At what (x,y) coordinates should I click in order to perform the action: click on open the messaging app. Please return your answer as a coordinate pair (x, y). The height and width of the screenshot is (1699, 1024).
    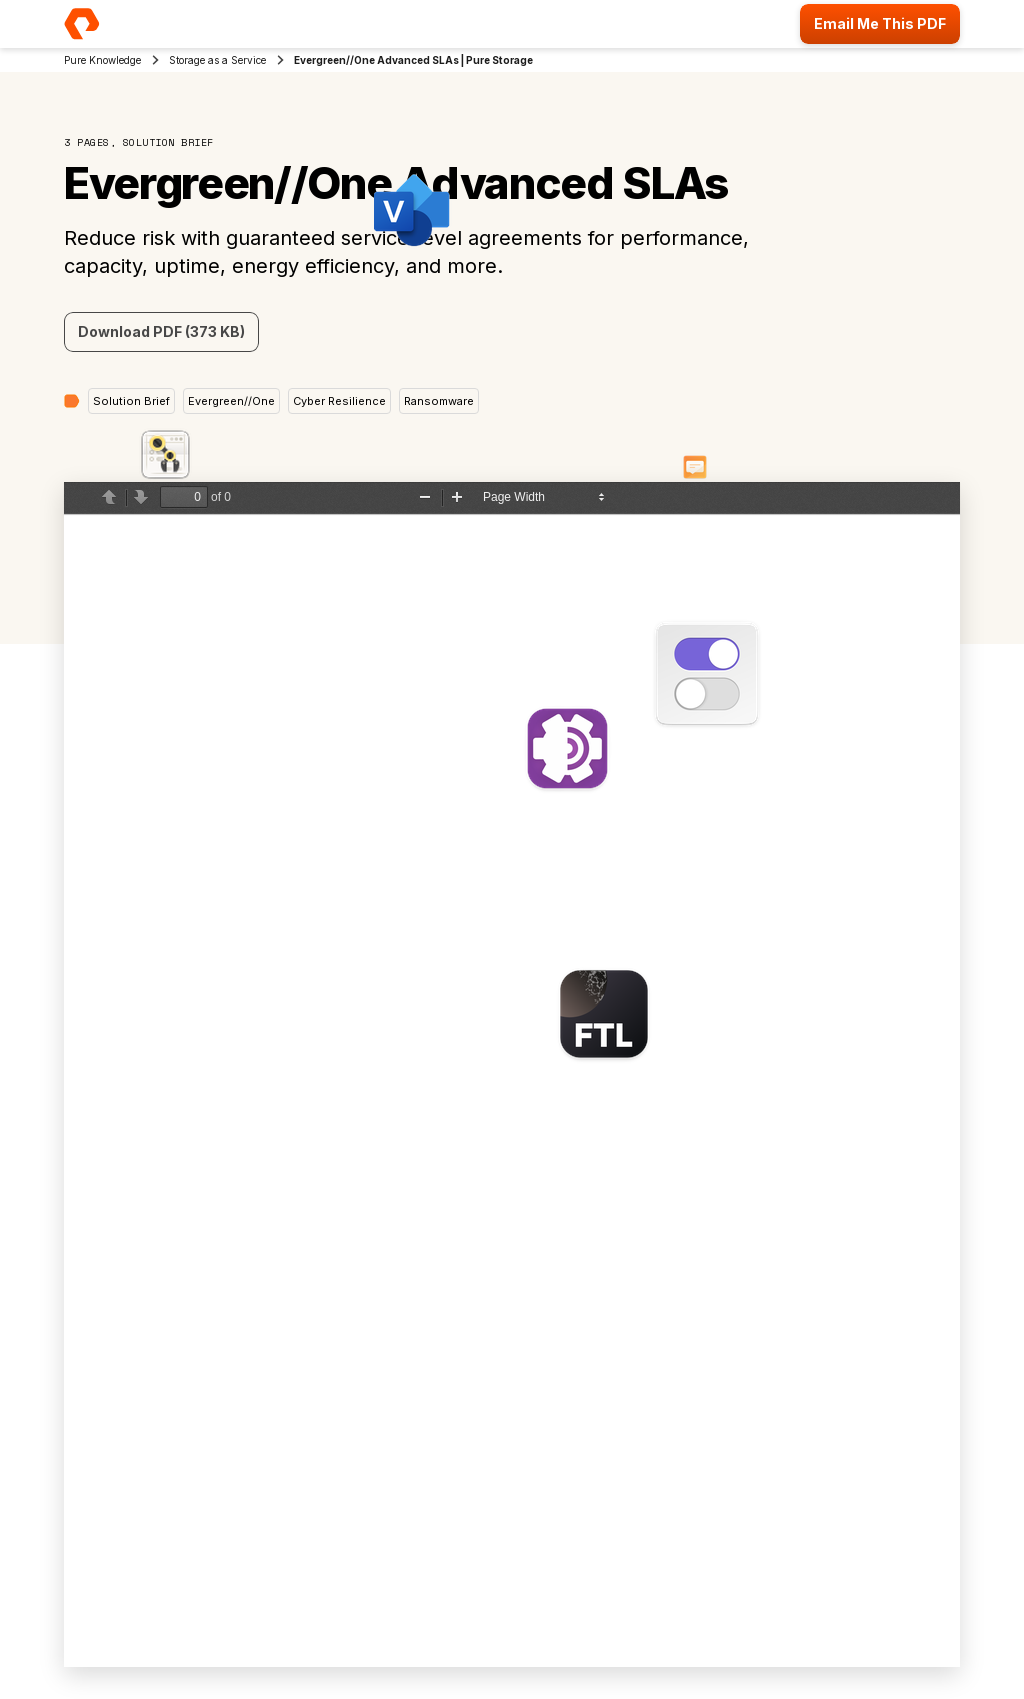
    Looking at the image, I should click on (695, 467).